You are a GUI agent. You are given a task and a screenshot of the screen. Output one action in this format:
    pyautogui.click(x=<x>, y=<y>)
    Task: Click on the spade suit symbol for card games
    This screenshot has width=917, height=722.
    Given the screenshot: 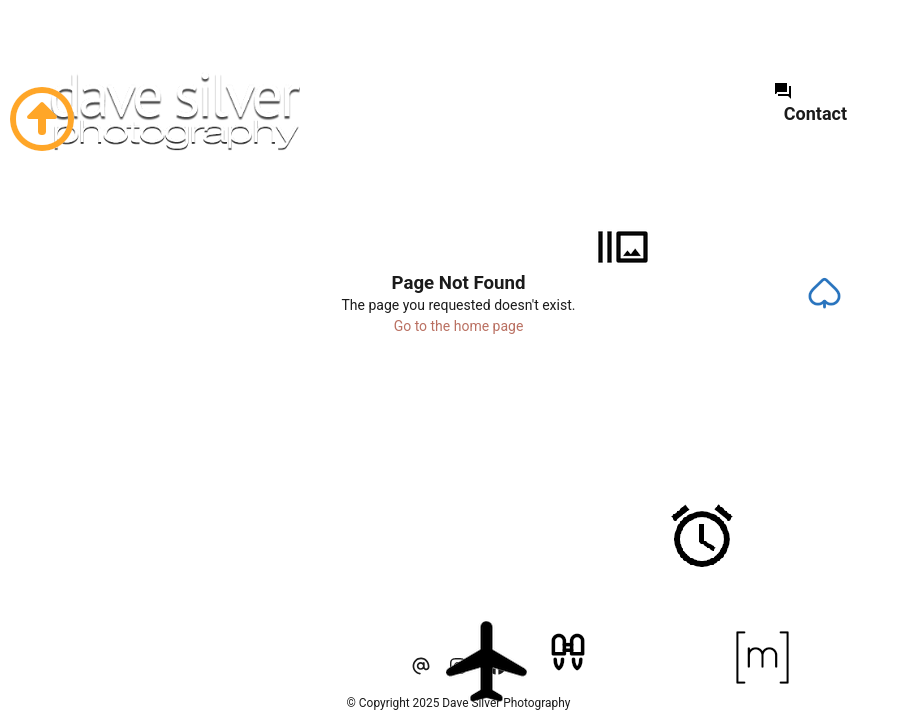 What is the action you would take?
    pyautogui.click(x=824, y=292)
    